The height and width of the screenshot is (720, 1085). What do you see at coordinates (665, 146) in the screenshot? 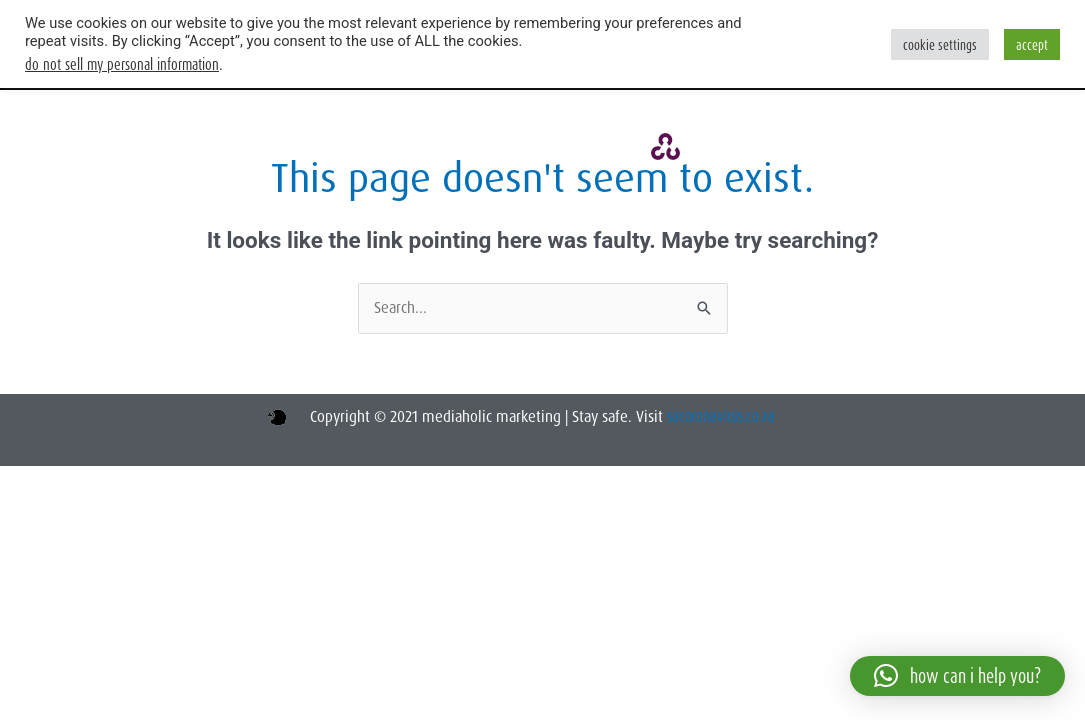
I see `OpenCV computer vision library logo` at bounding box center [665, 146].